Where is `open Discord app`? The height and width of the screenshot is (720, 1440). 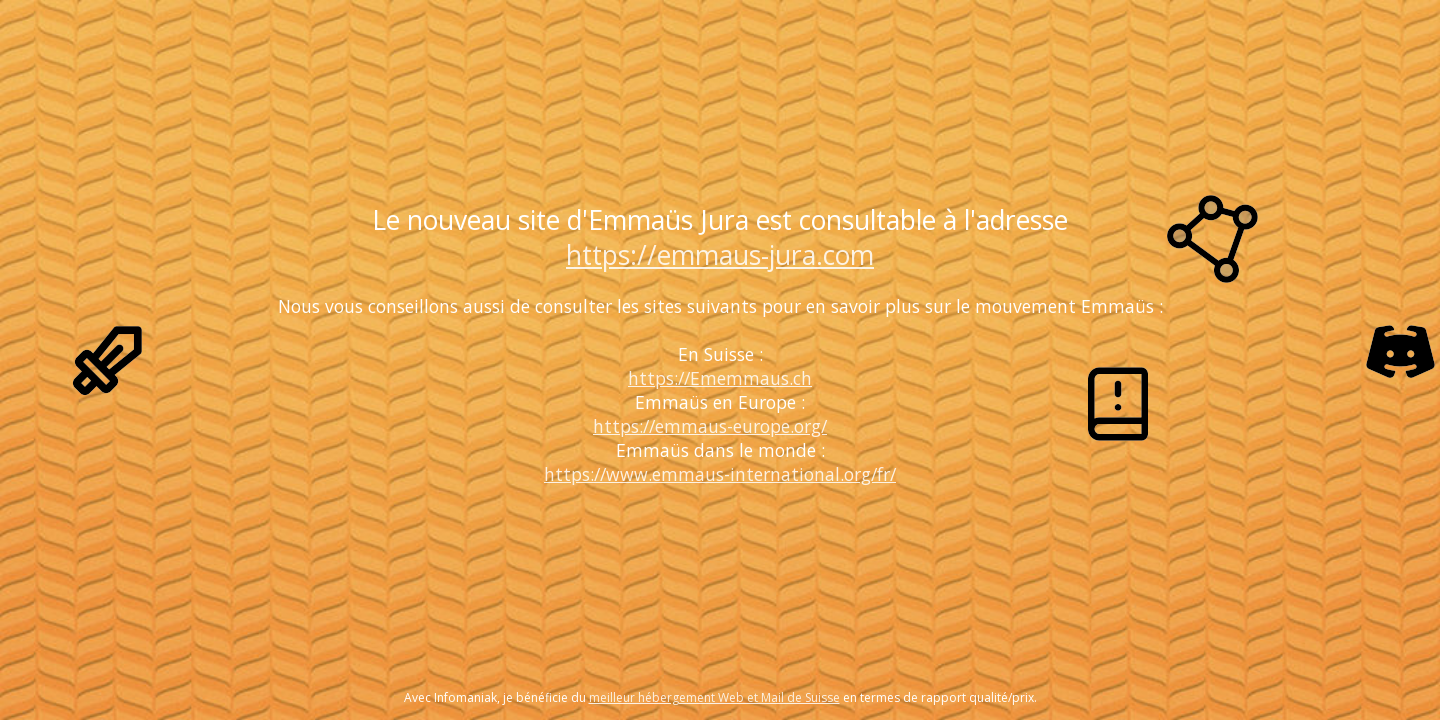 open Discord app is located at coordinates (1400, 350).